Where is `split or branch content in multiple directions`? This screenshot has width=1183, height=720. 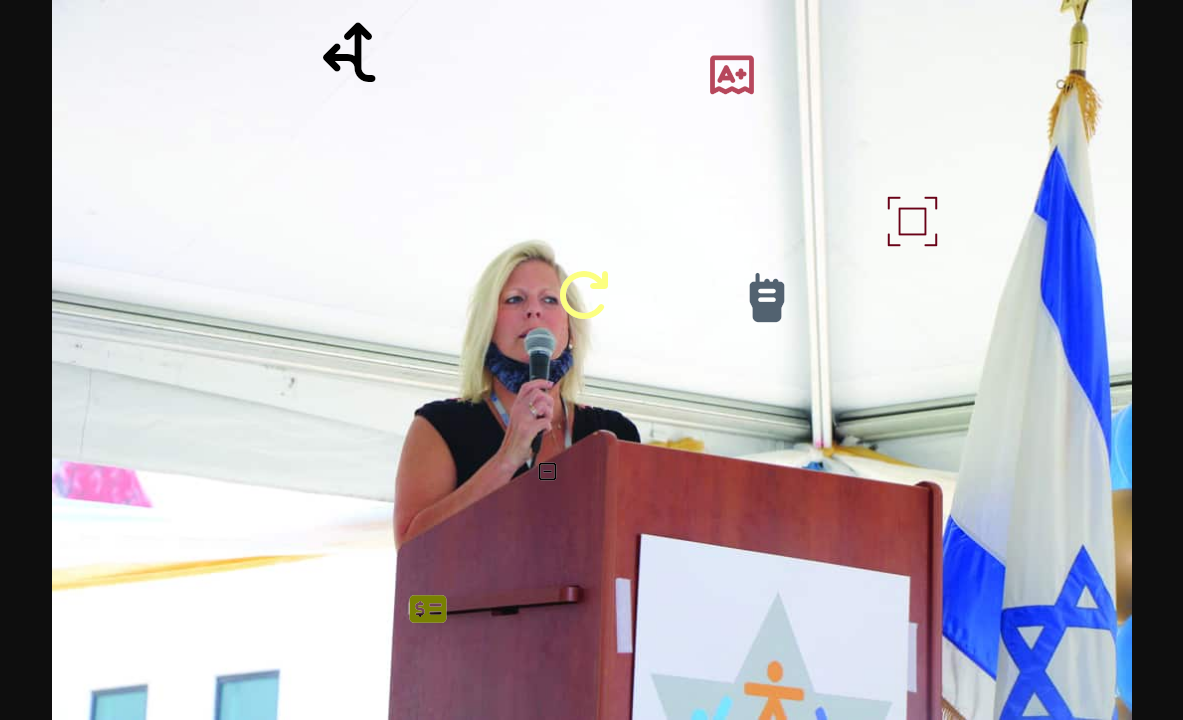 split or branch content in multiple directions is located at coordinates (351, 54).